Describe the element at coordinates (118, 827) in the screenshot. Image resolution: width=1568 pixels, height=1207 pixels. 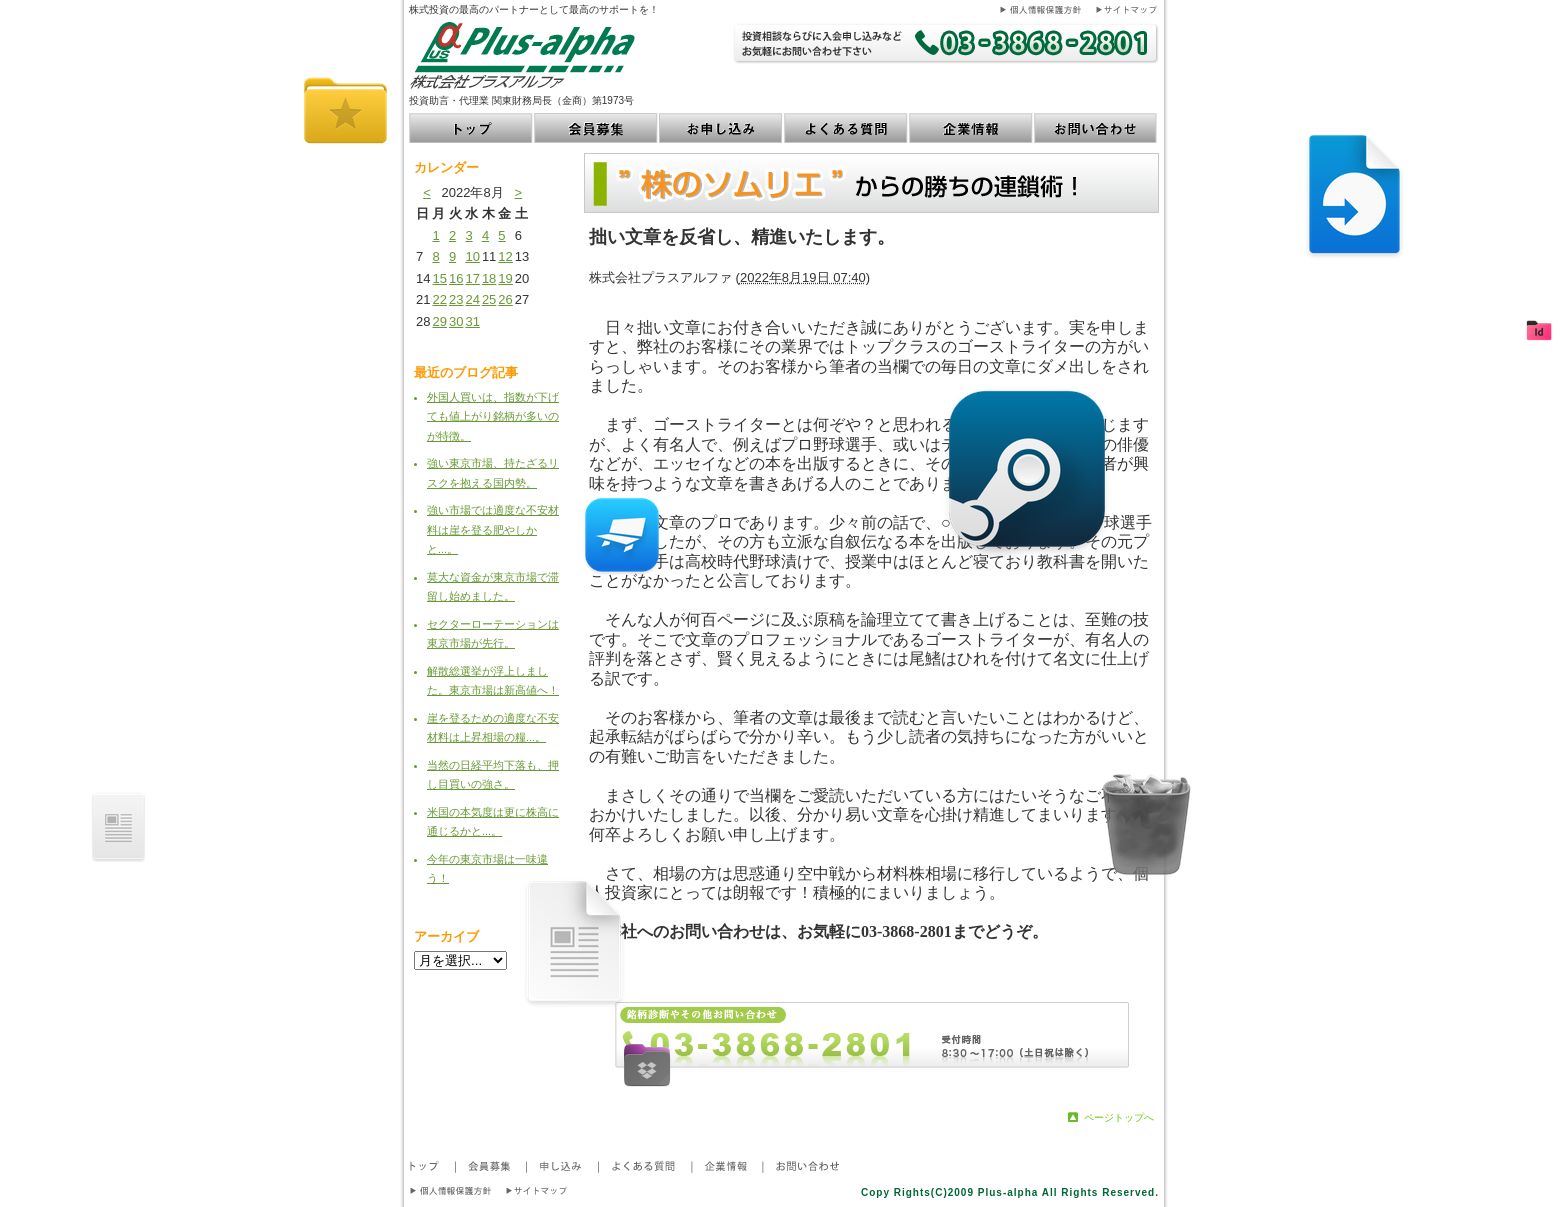
I see `document template file type` at that location.